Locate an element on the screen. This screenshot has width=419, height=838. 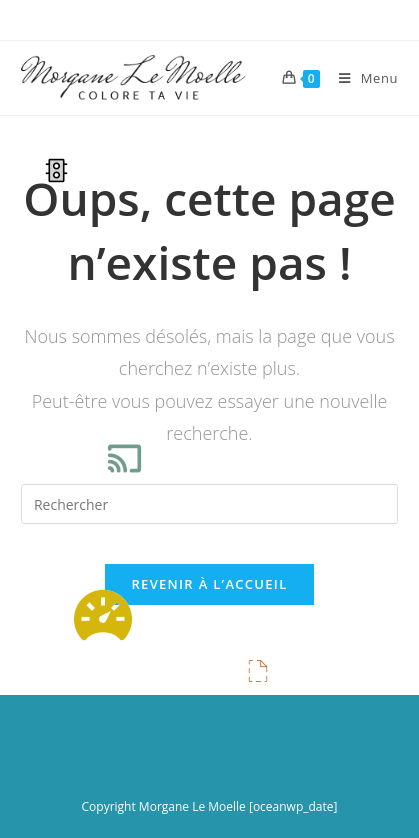
traffic or signal status indicator is located at coordinates (56, 170).